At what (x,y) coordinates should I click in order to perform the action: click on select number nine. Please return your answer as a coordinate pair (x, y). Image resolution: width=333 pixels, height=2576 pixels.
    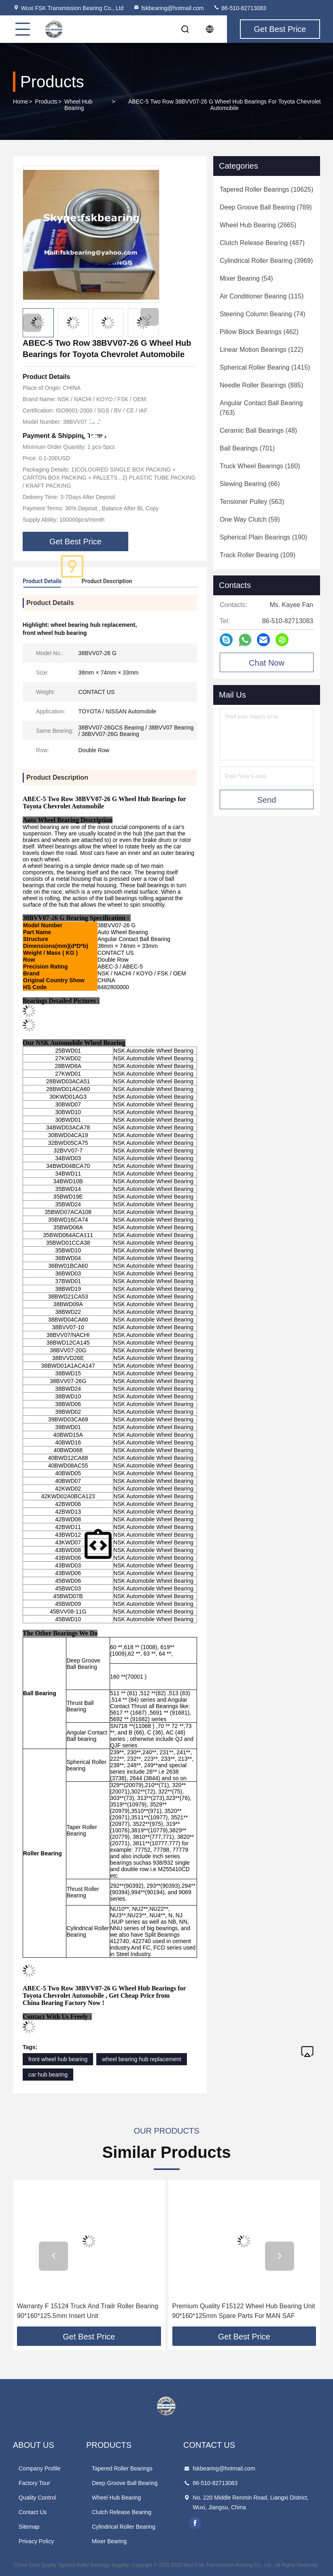
    Looking at the image, I should click on (72, 566).